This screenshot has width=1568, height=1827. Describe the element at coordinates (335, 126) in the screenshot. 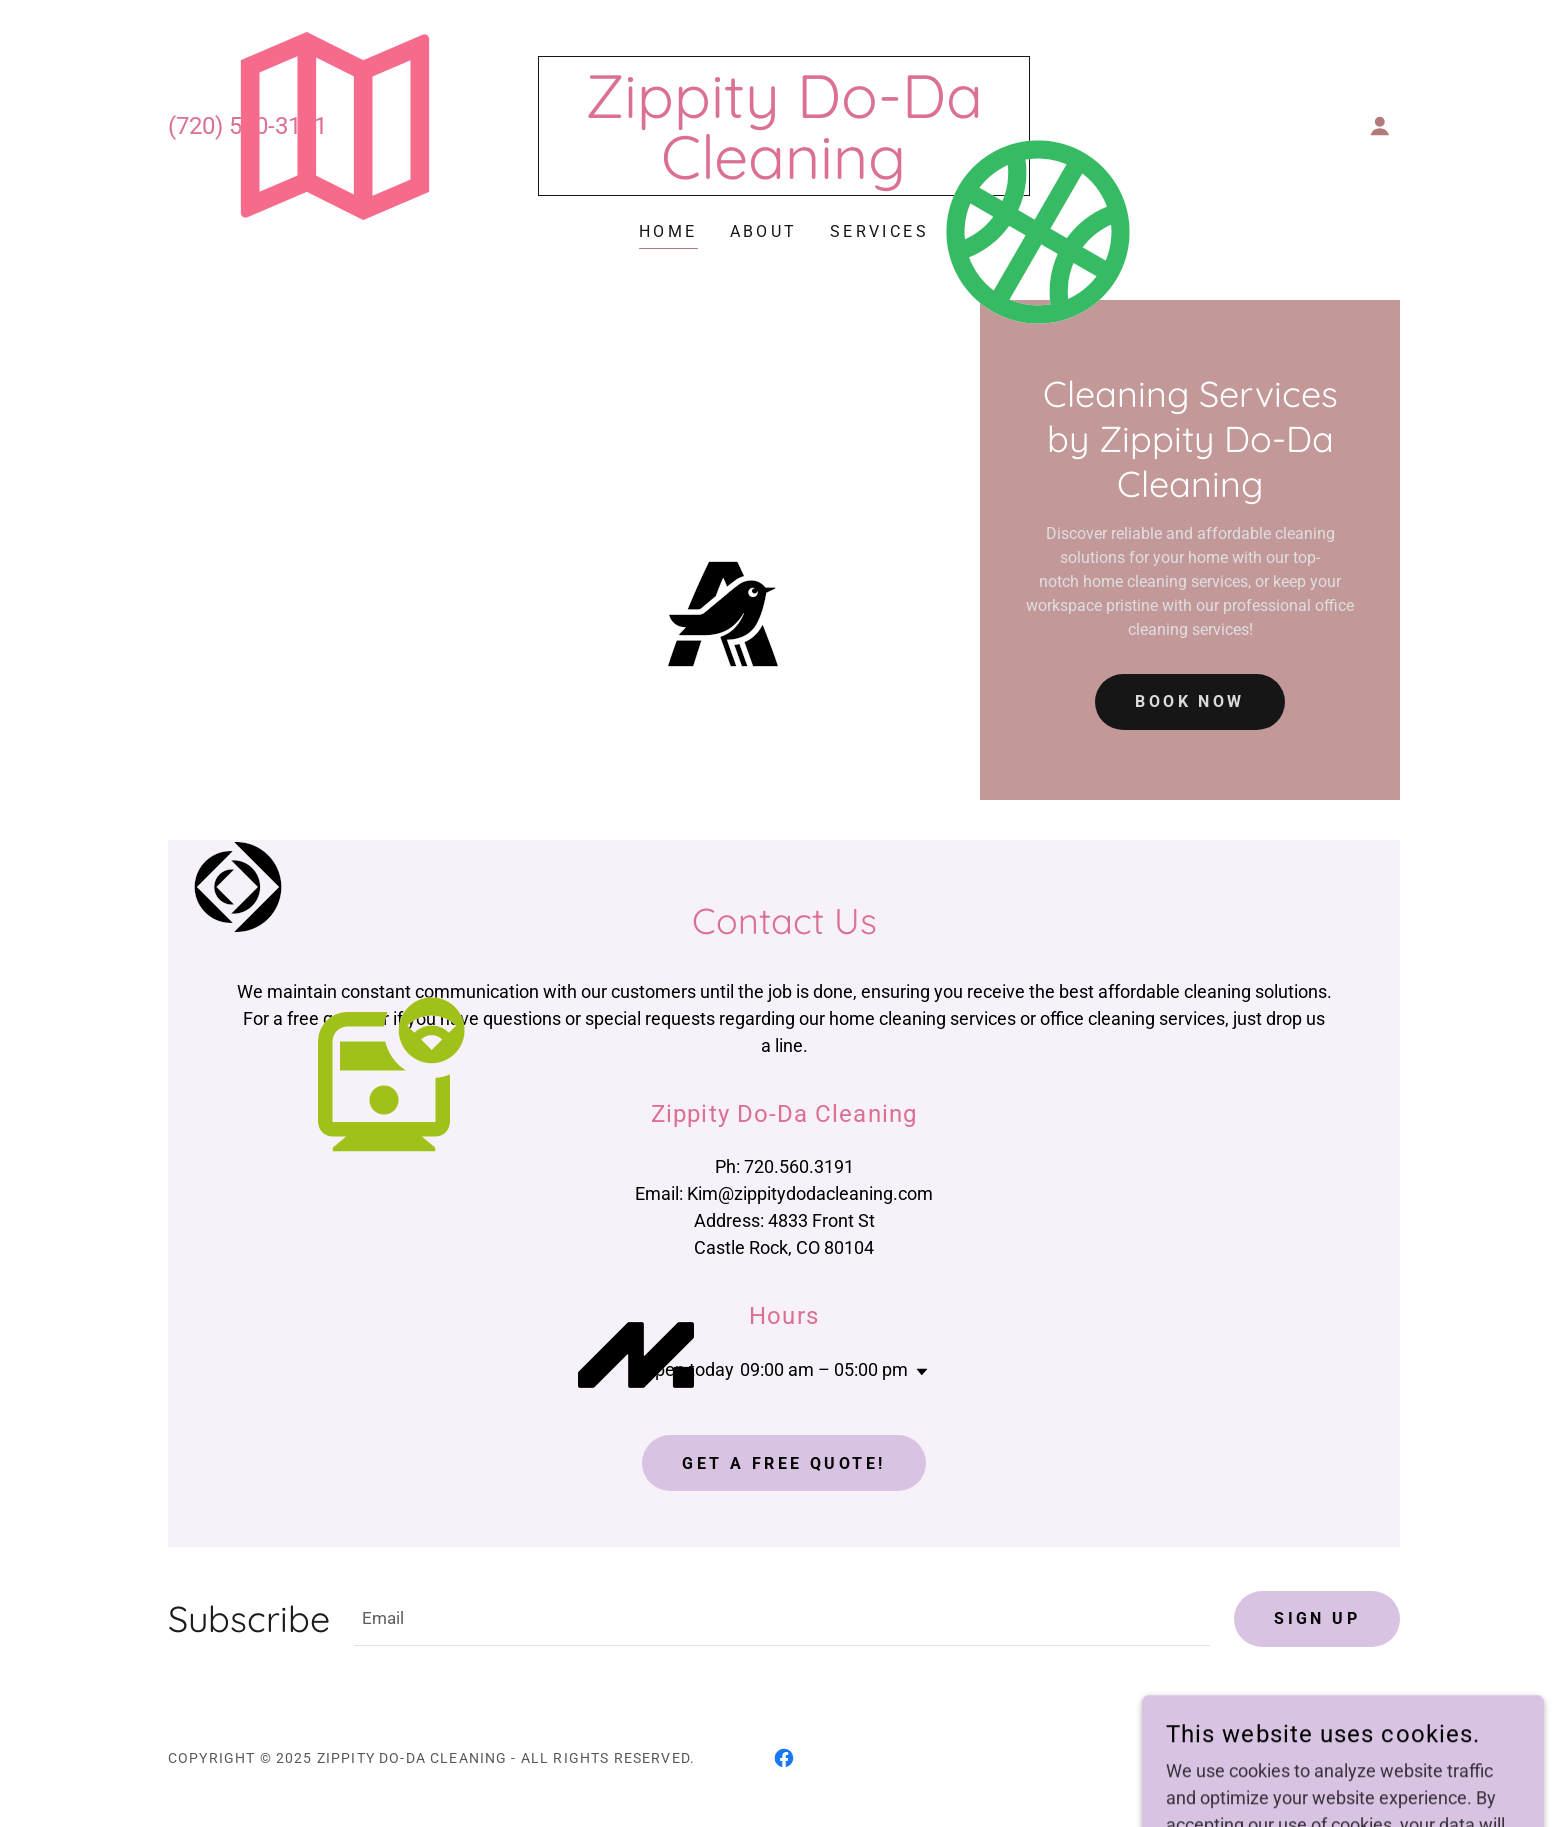

I see `view map or navigation` at that location.